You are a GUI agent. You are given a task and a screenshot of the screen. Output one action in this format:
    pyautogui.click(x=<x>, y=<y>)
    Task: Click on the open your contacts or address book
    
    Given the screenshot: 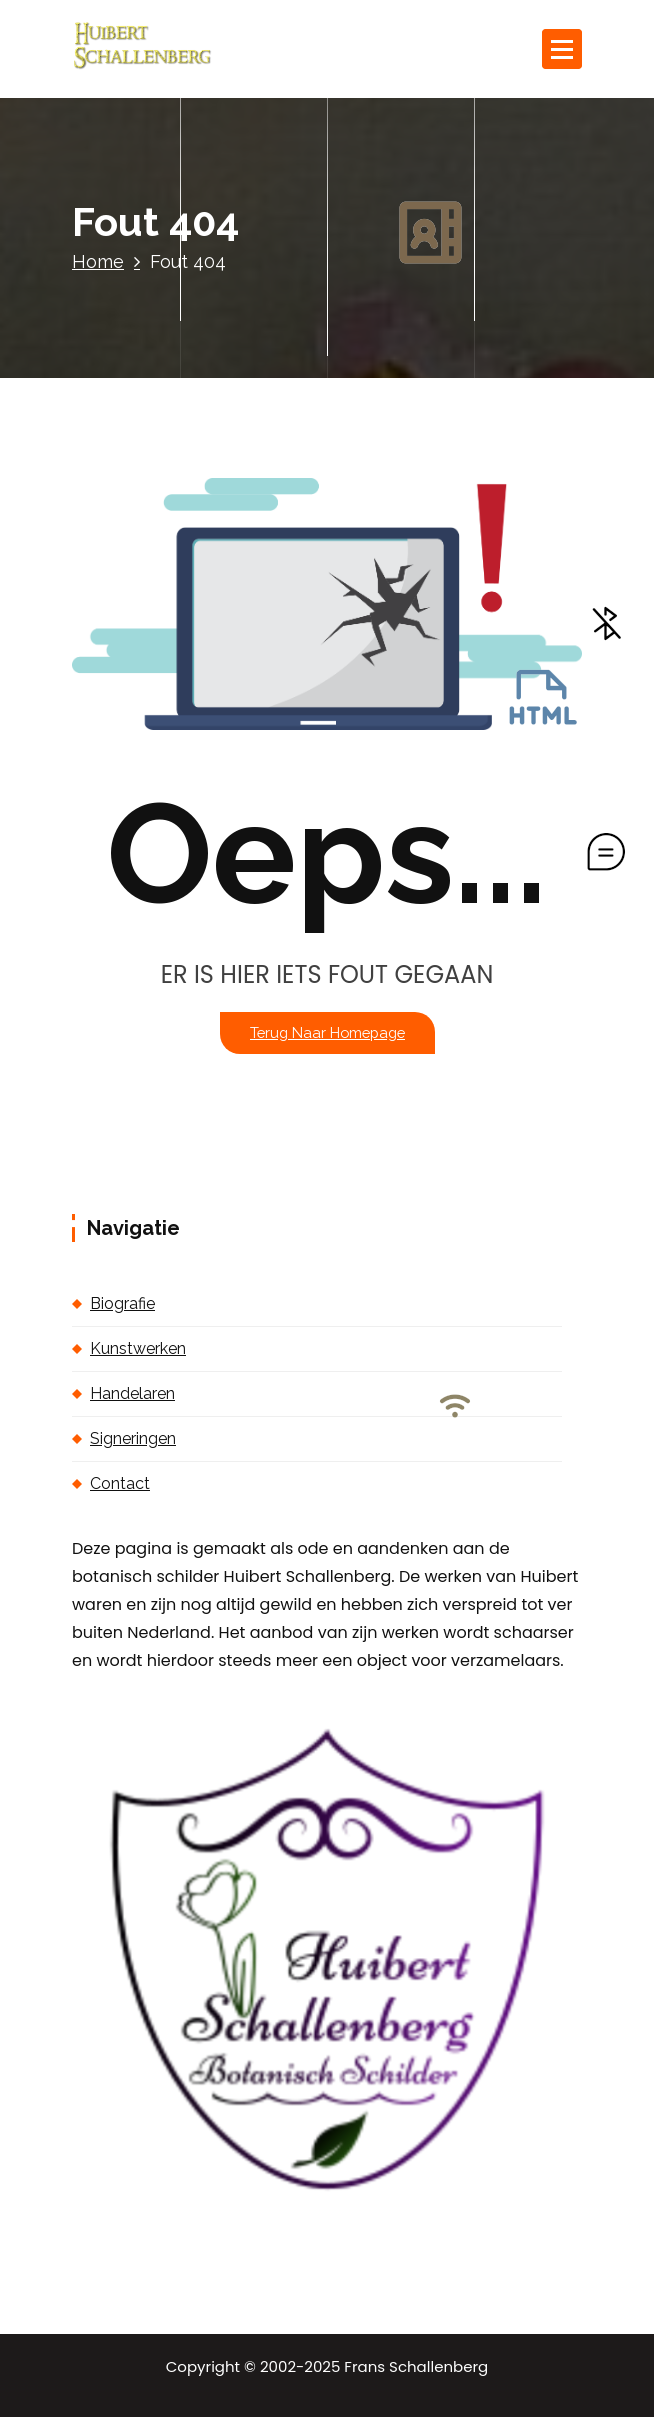 What is the action you would take?
    pyautogui.click(x=430, y=232)
    